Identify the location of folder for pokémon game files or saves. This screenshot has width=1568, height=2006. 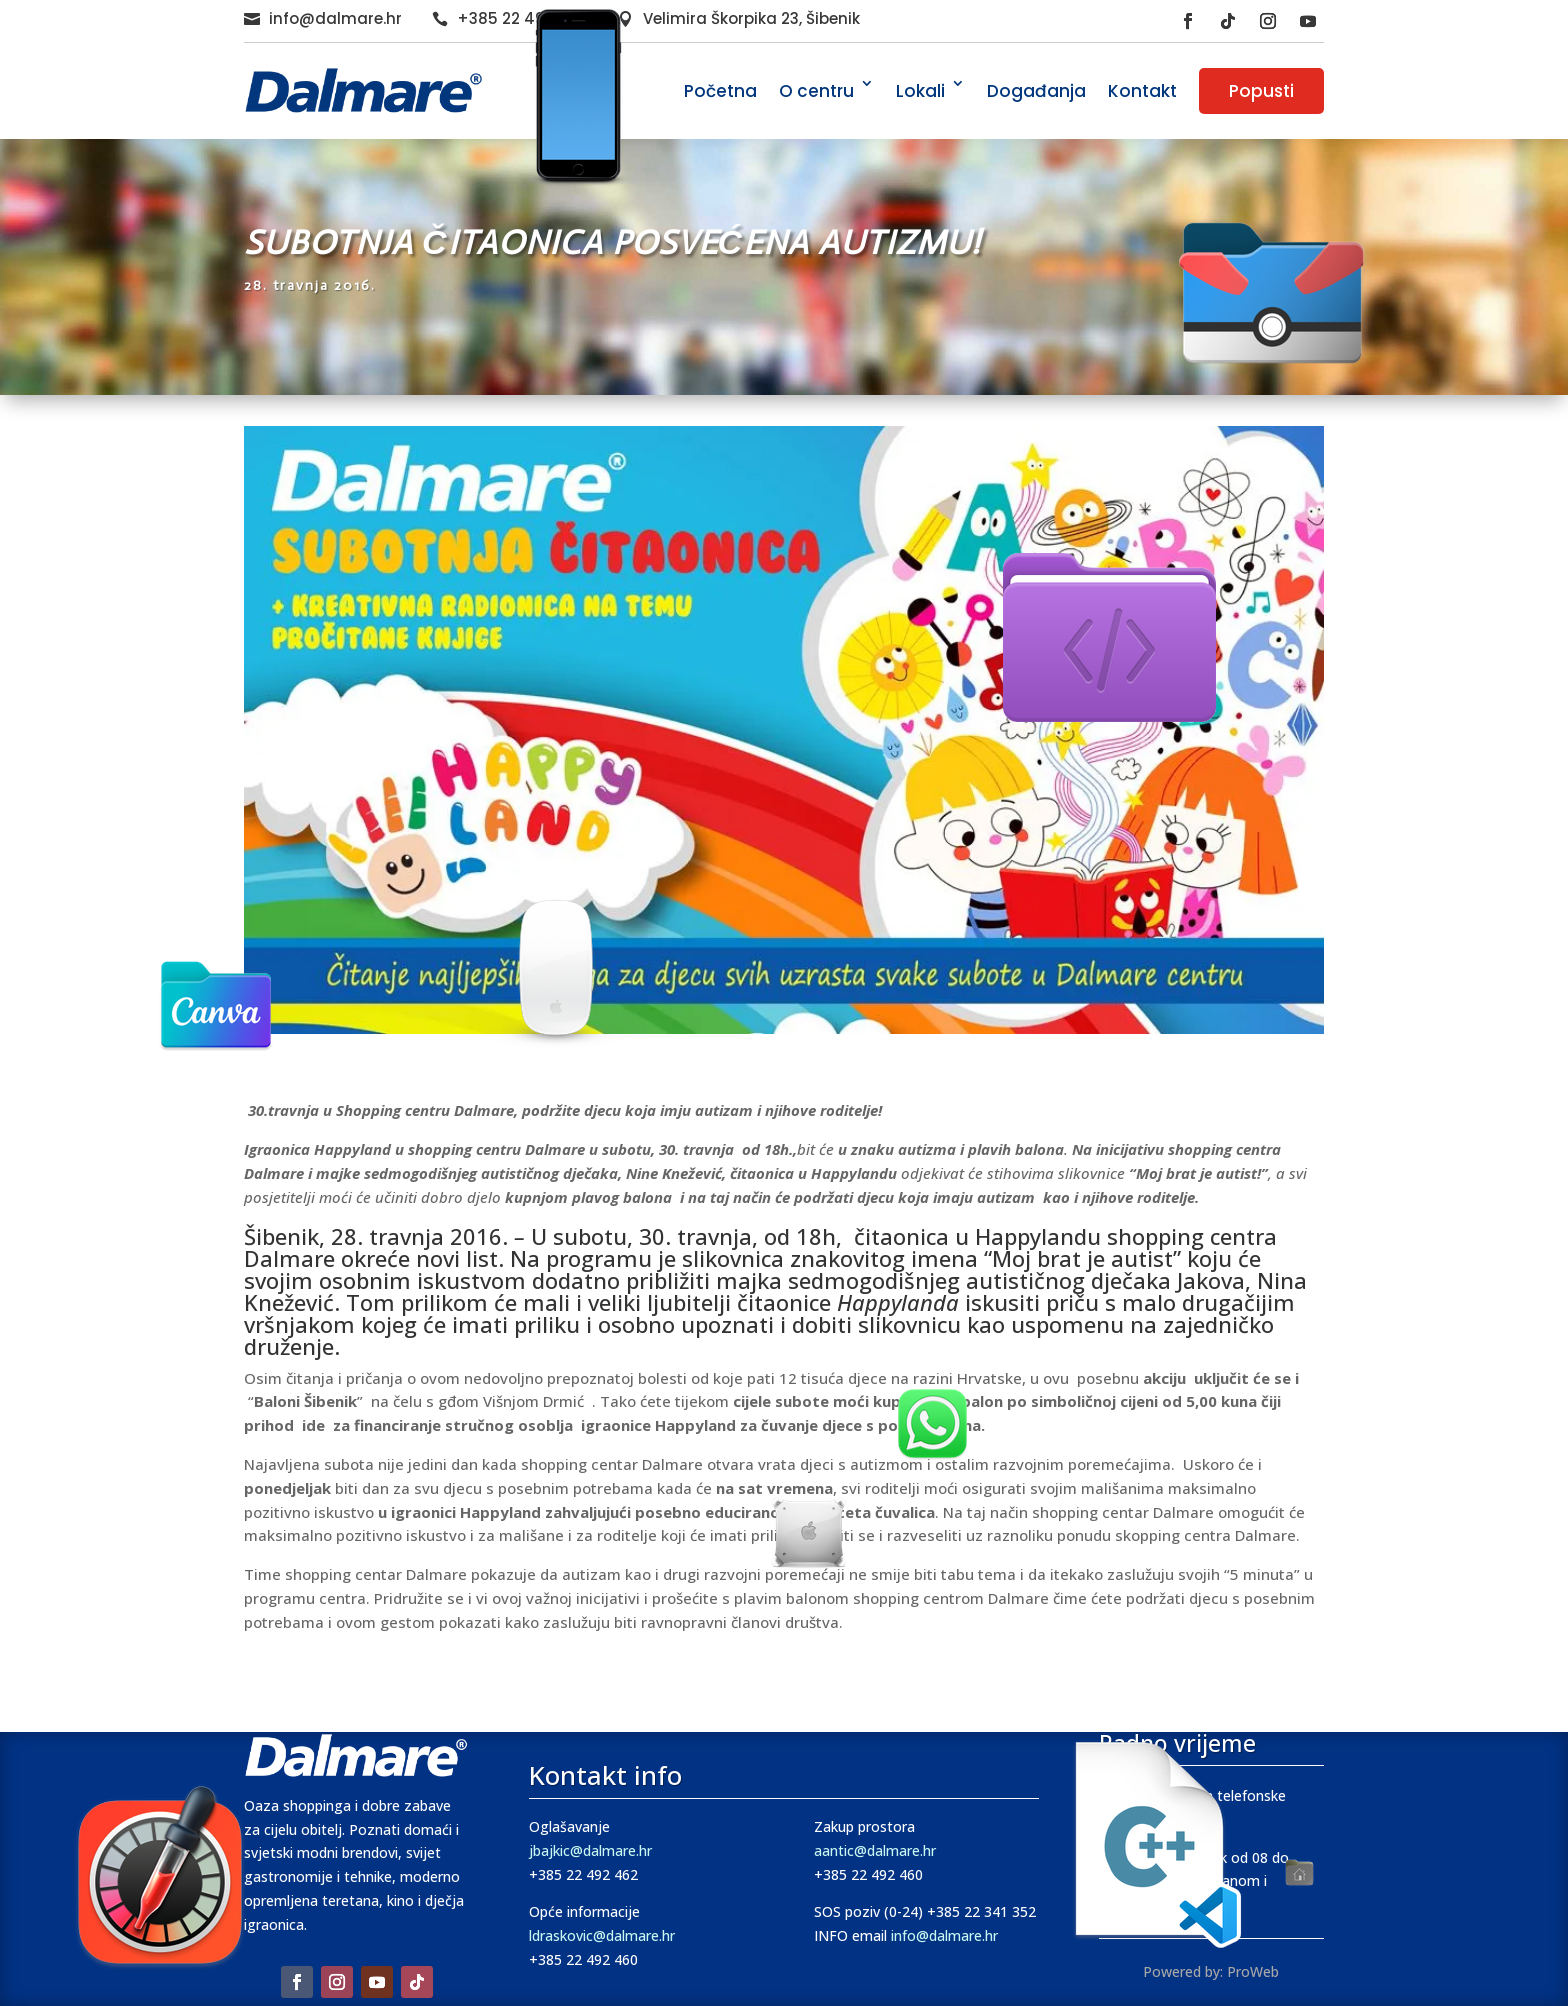
(1271, 297).